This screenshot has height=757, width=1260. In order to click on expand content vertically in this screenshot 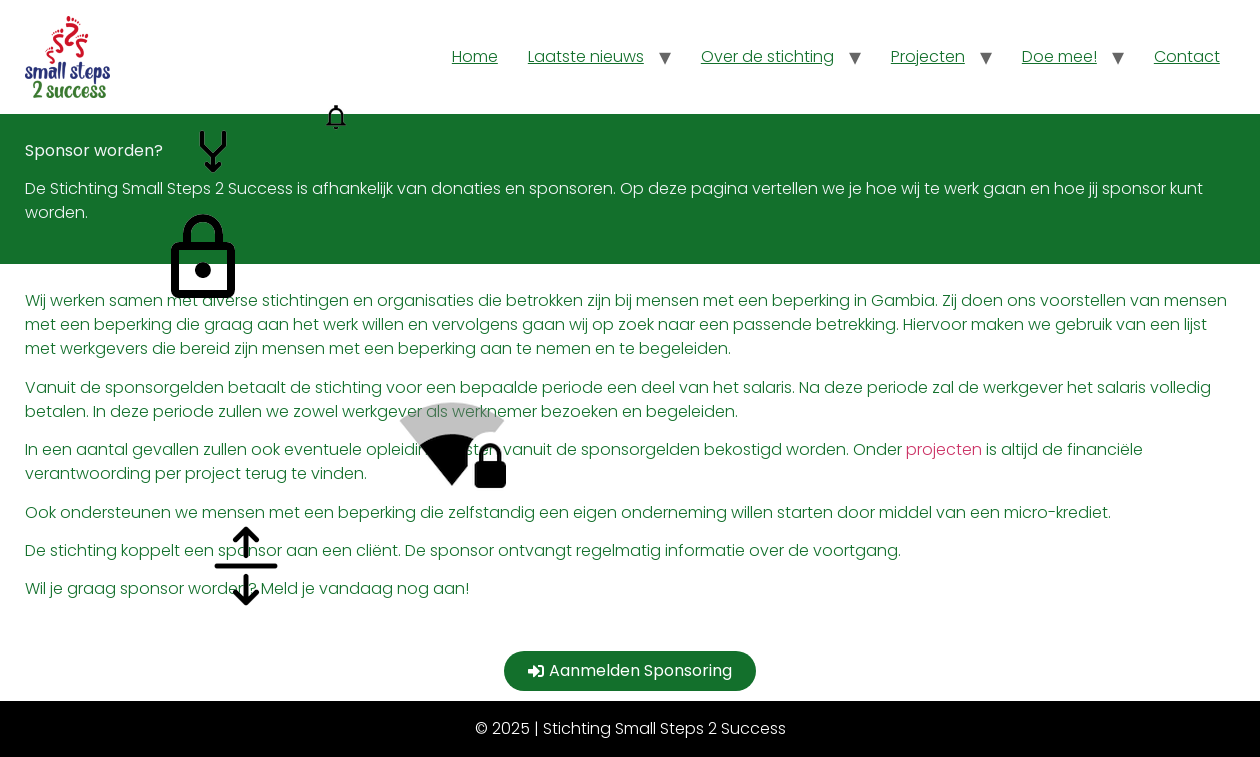, I will do `click(246, 566)`.